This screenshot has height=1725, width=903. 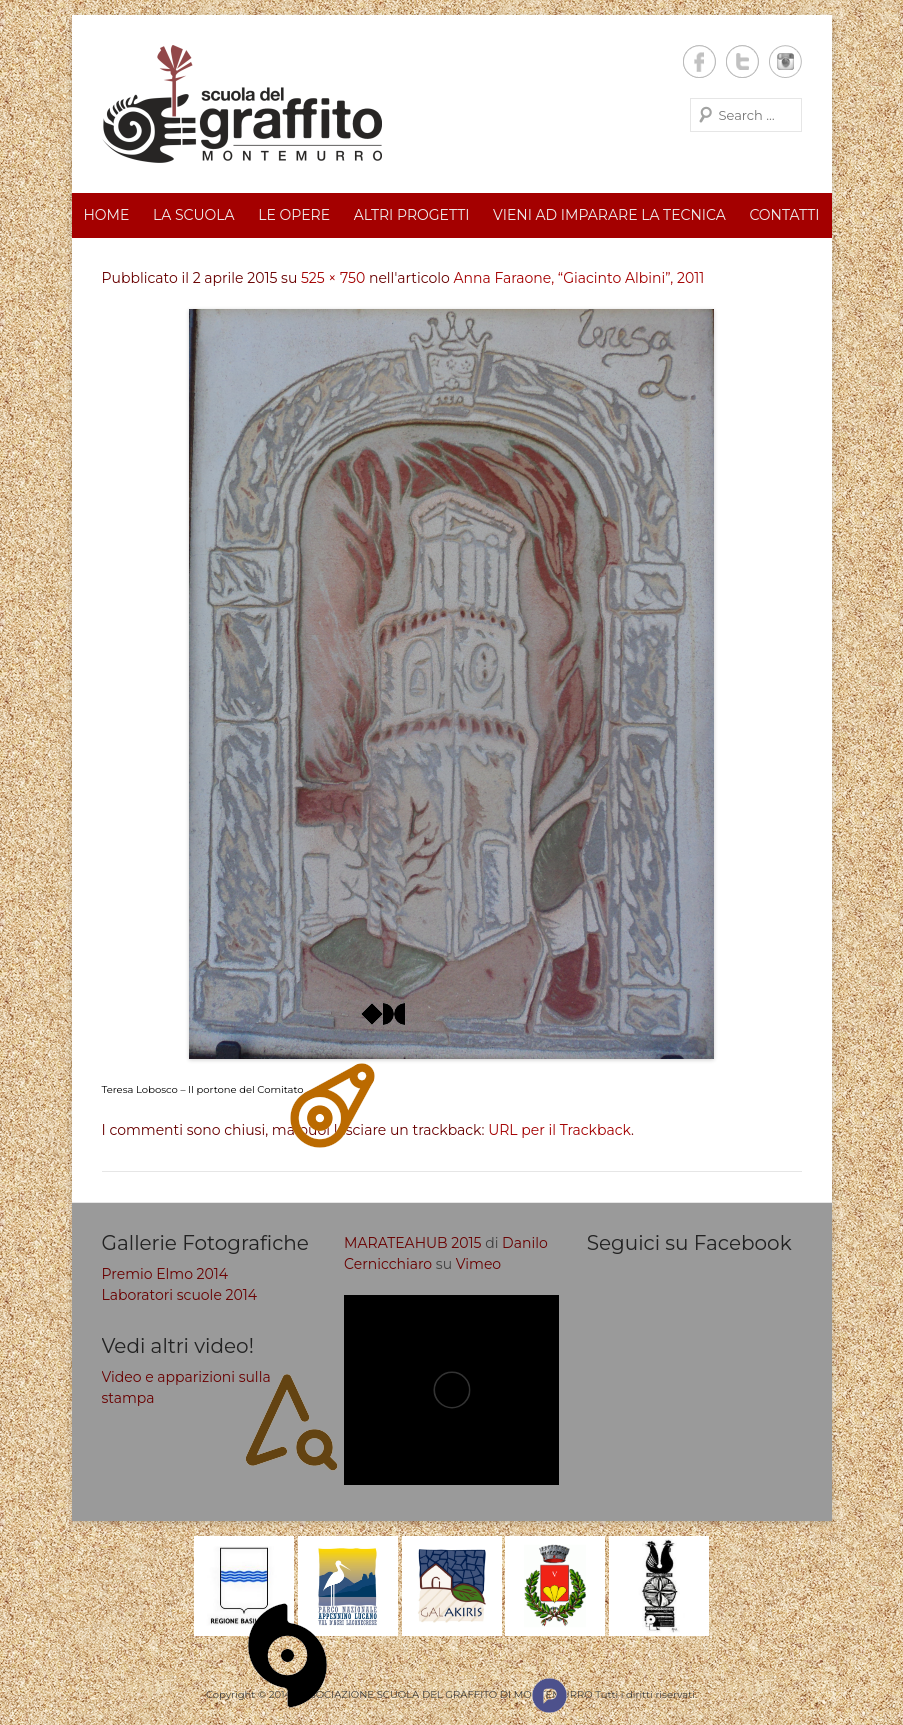 I want to click on 42 school / 42 group logo, so click(x=383, y=1014).